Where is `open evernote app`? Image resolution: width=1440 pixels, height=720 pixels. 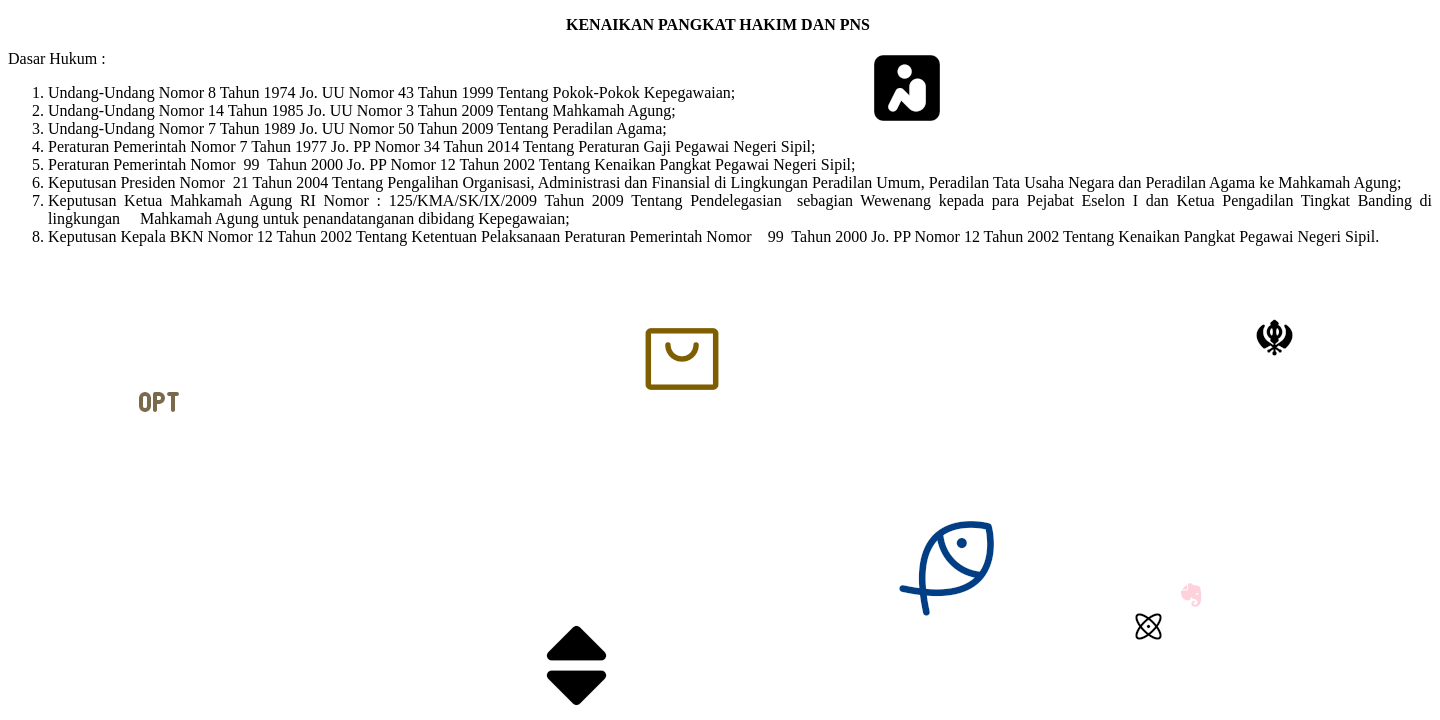
open evernote app is located at coordinates (1191, 595).